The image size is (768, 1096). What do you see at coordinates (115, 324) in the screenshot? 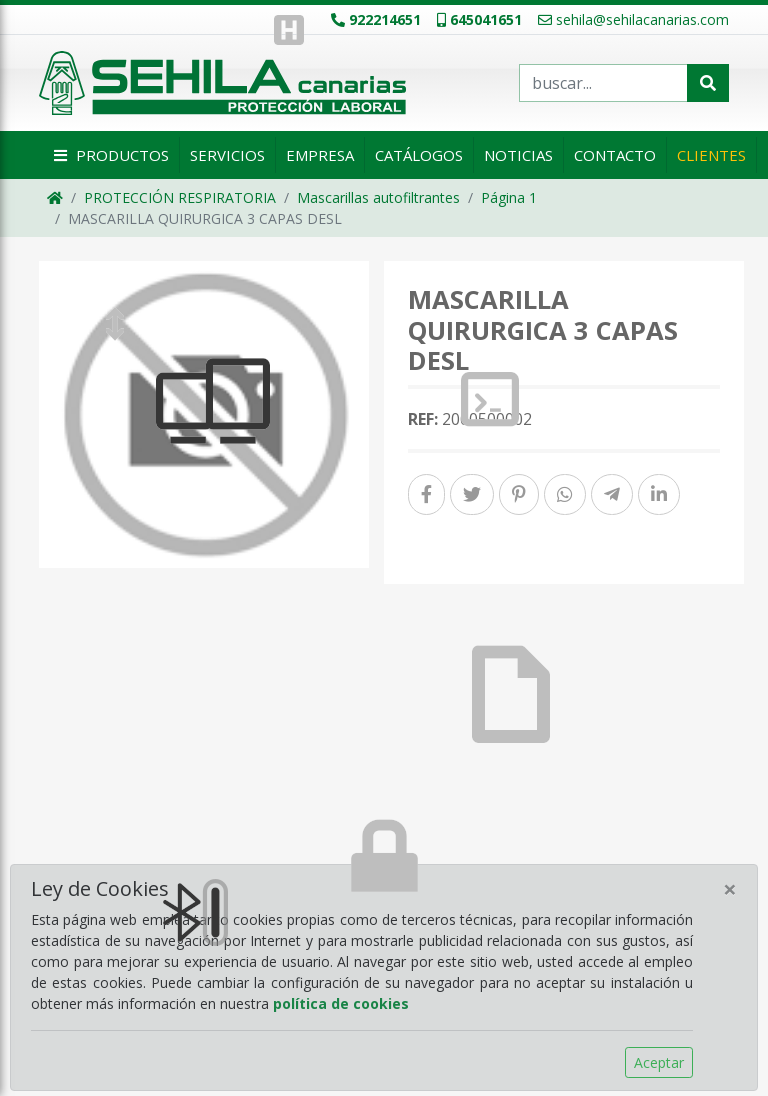
I see `flip object vertically` at bounding box center [115, 324].